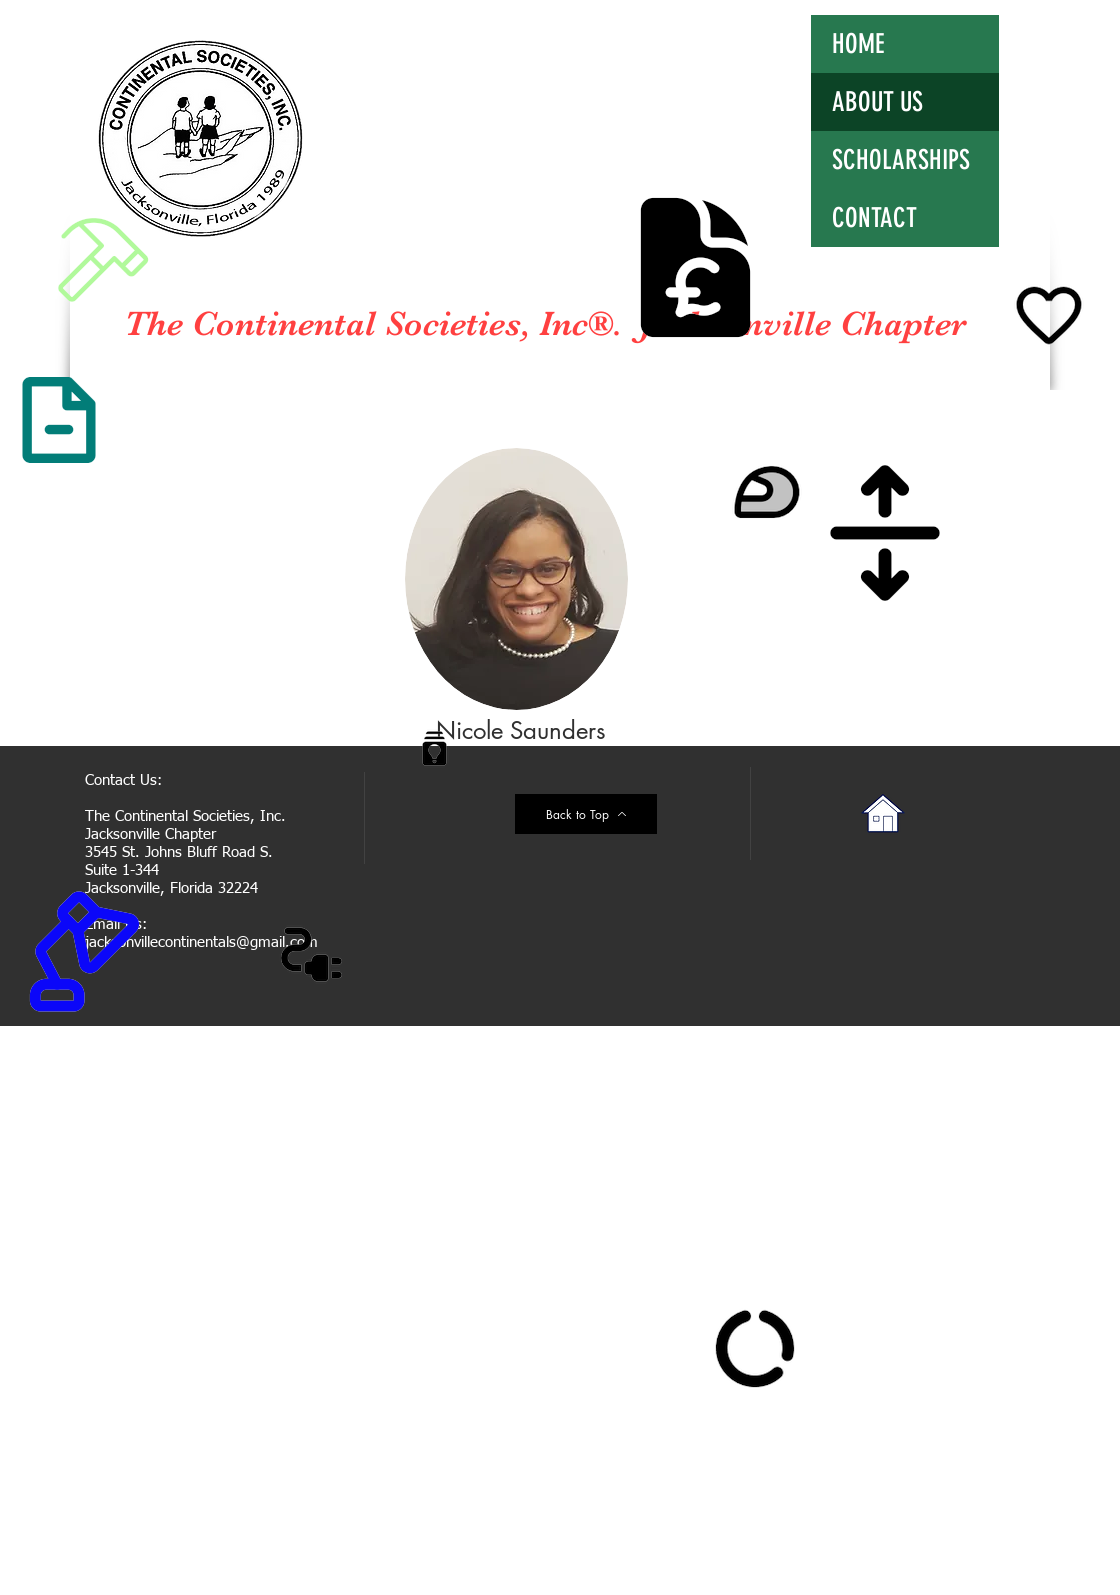  Describe the element at coordinates (1049, 316) in the screenshot. I see `add to favorites` at that location.